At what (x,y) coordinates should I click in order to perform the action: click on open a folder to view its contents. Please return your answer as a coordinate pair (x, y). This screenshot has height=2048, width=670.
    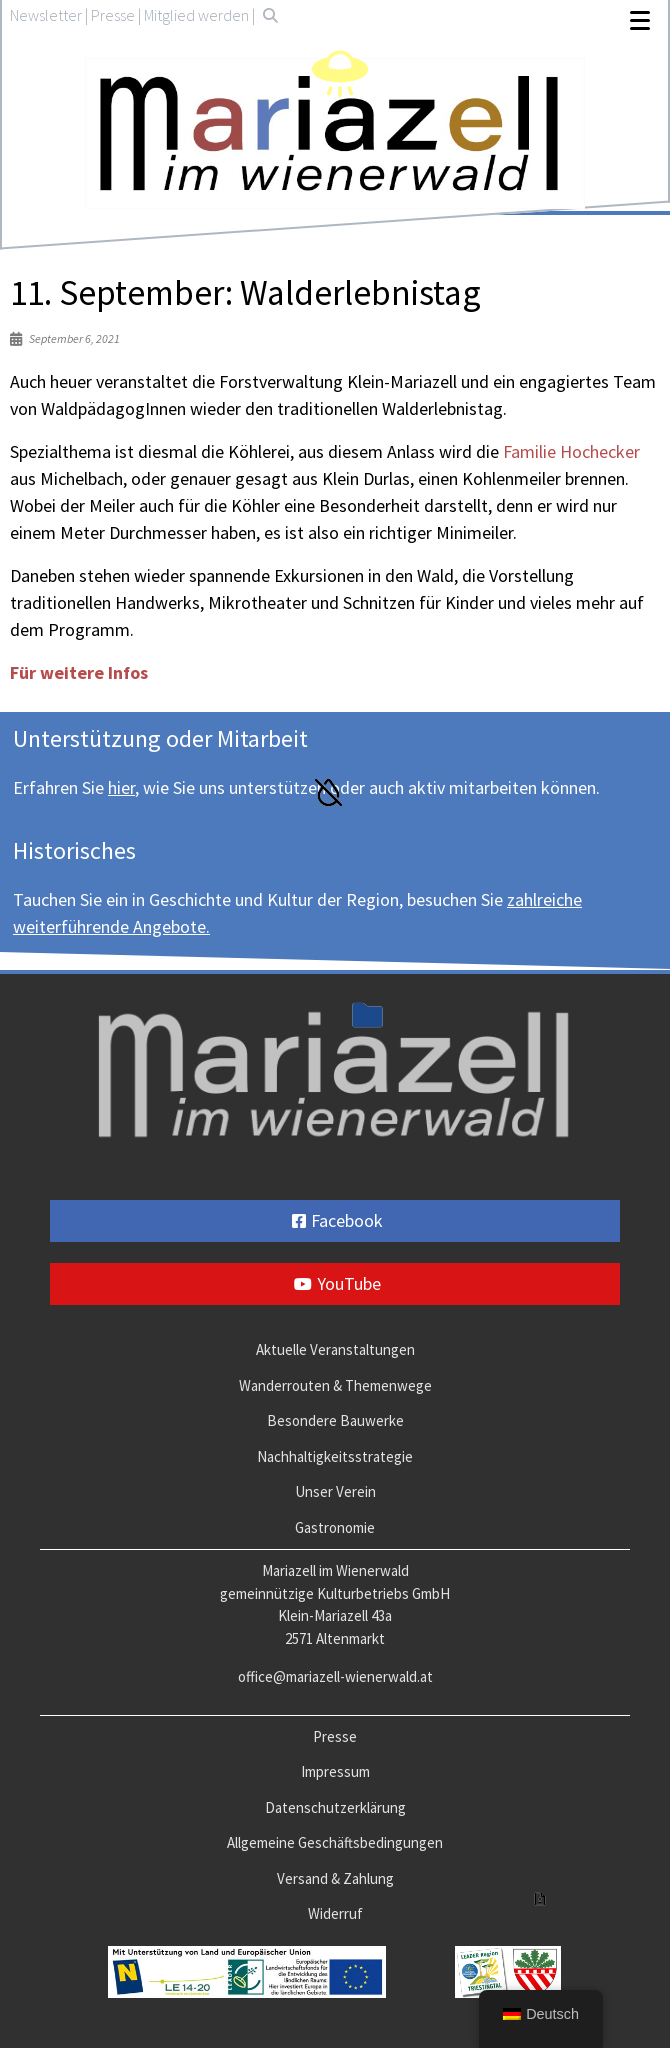
    Looking at the image, I should click on (367, 1014).